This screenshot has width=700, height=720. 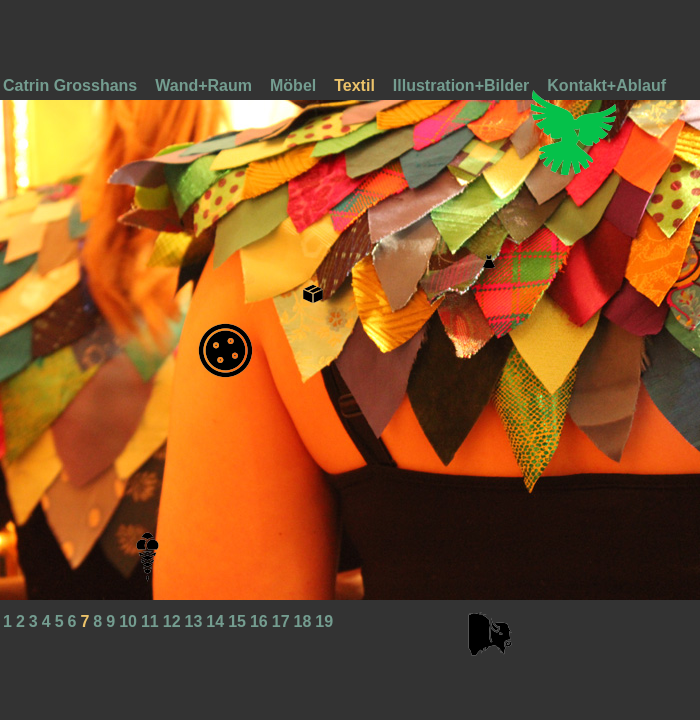 I want to click on indicates peace or harmony state, so click(x=573, y=134).